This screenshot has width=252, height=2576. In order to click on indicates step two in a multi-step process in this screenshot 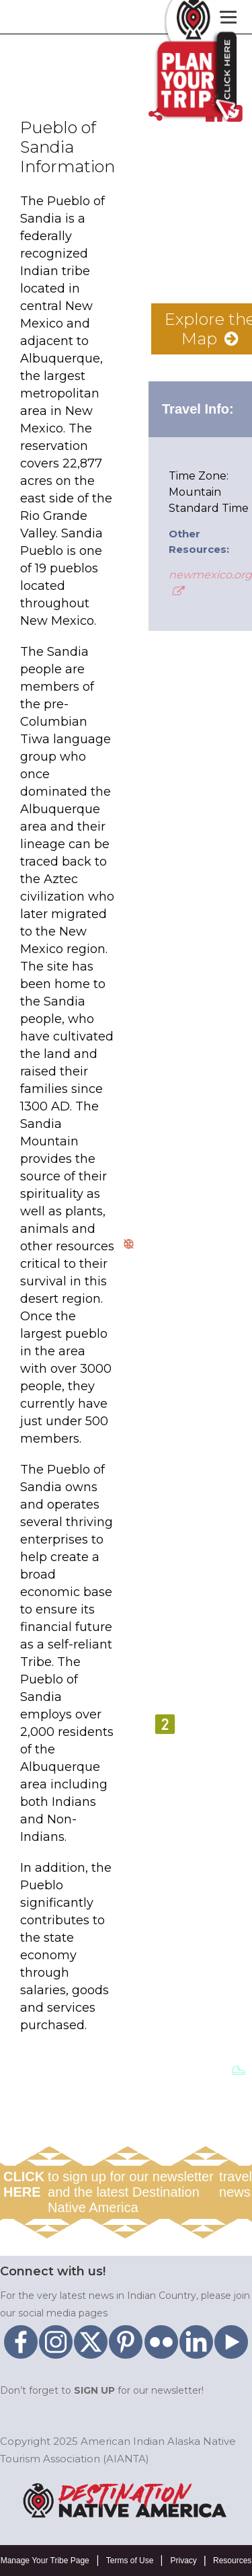, I will do `click(165, 1724)`.